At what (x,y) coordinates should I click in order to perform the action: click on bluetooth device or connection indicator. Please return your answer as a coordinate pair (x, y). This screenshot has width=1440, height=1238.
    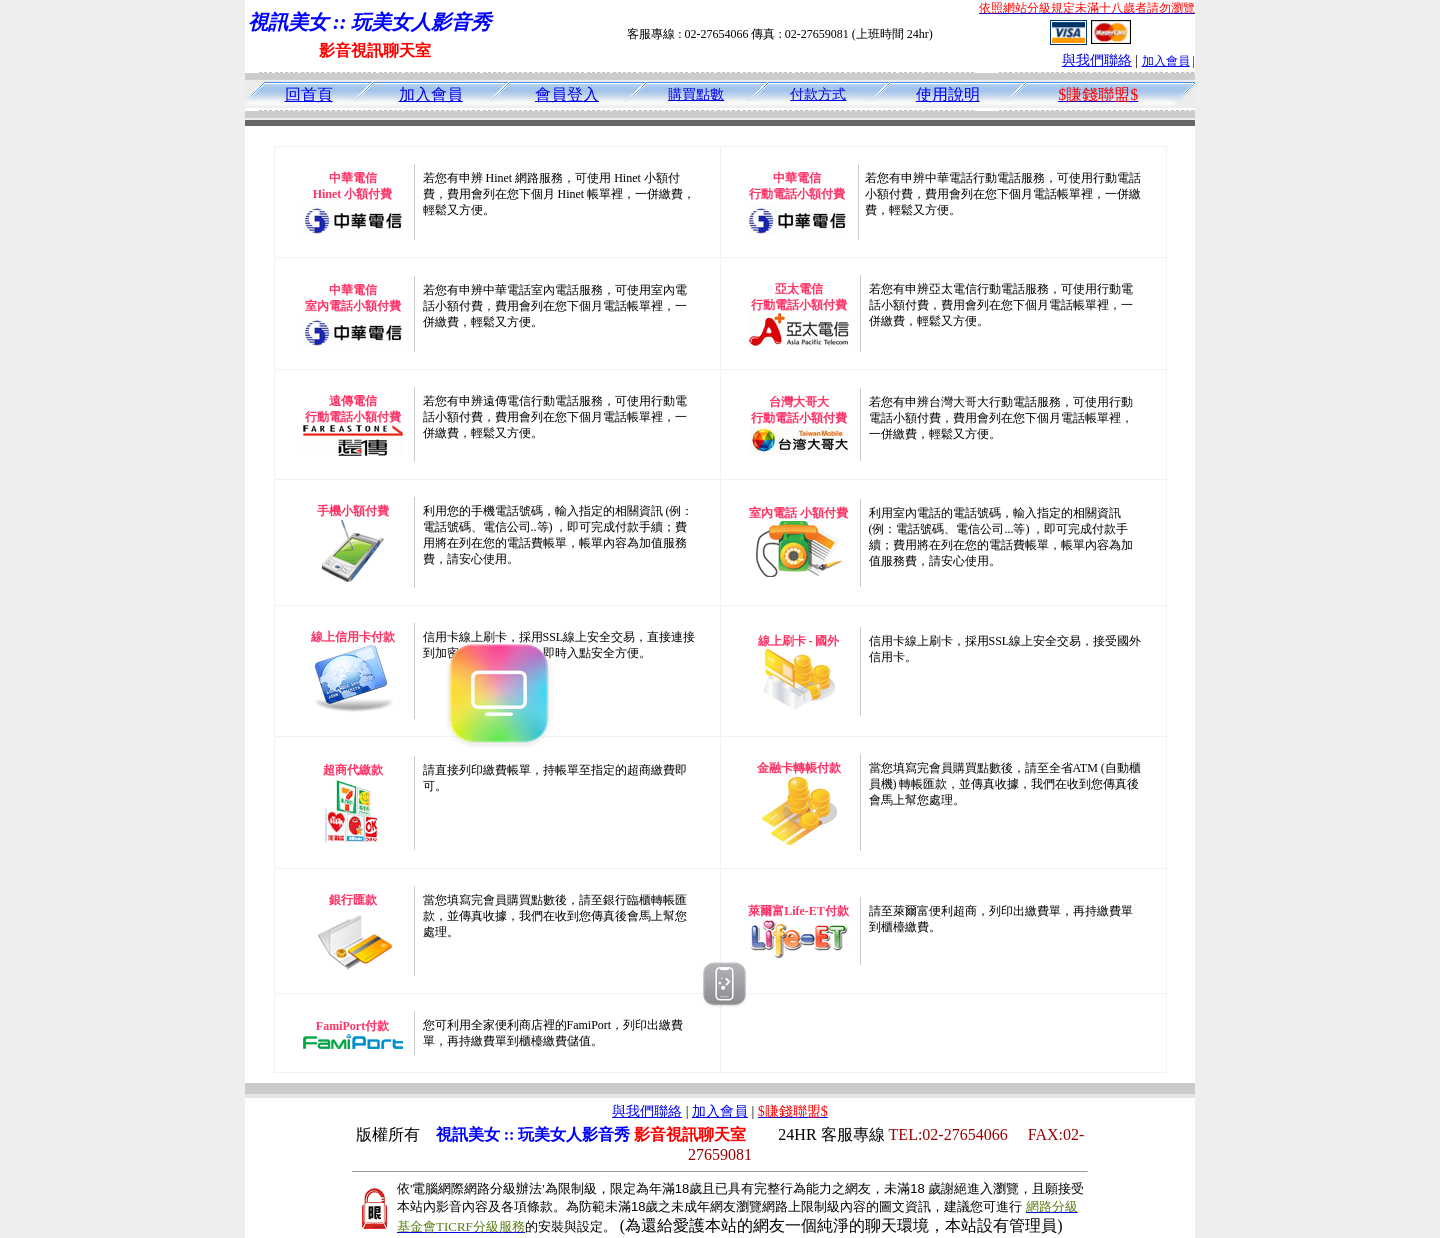
    Looking at the image, I should click on (352, 918).